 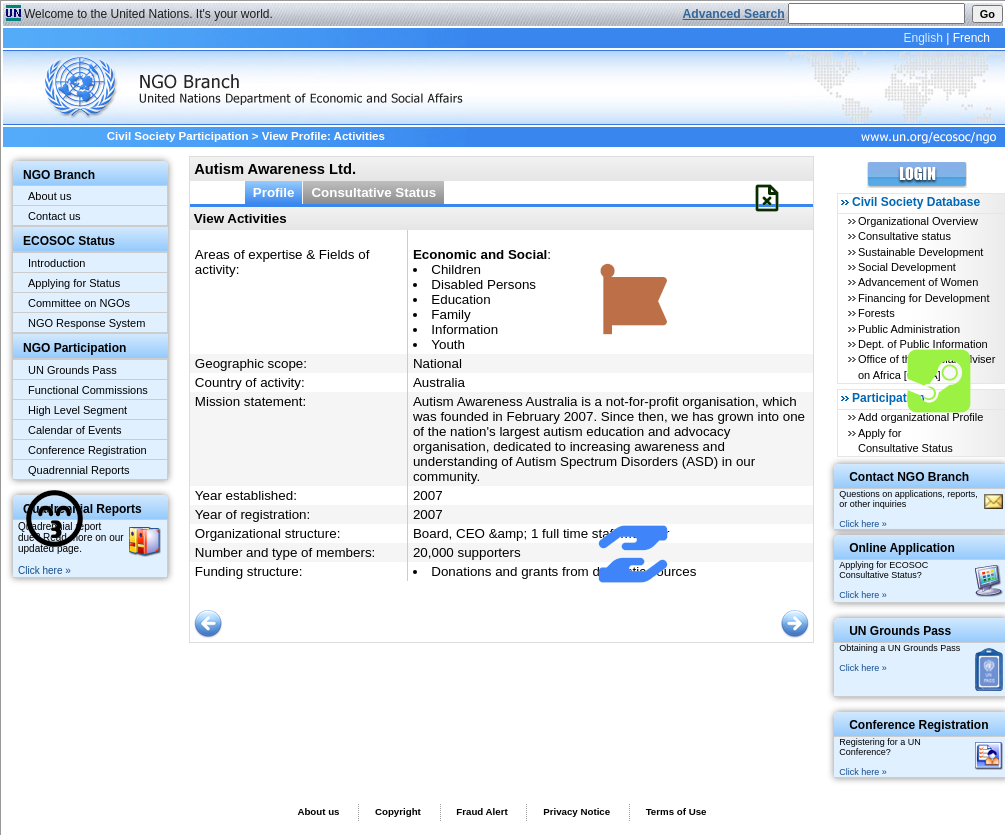 I want to click on delete or remove a file, so click(x=767, y=198).